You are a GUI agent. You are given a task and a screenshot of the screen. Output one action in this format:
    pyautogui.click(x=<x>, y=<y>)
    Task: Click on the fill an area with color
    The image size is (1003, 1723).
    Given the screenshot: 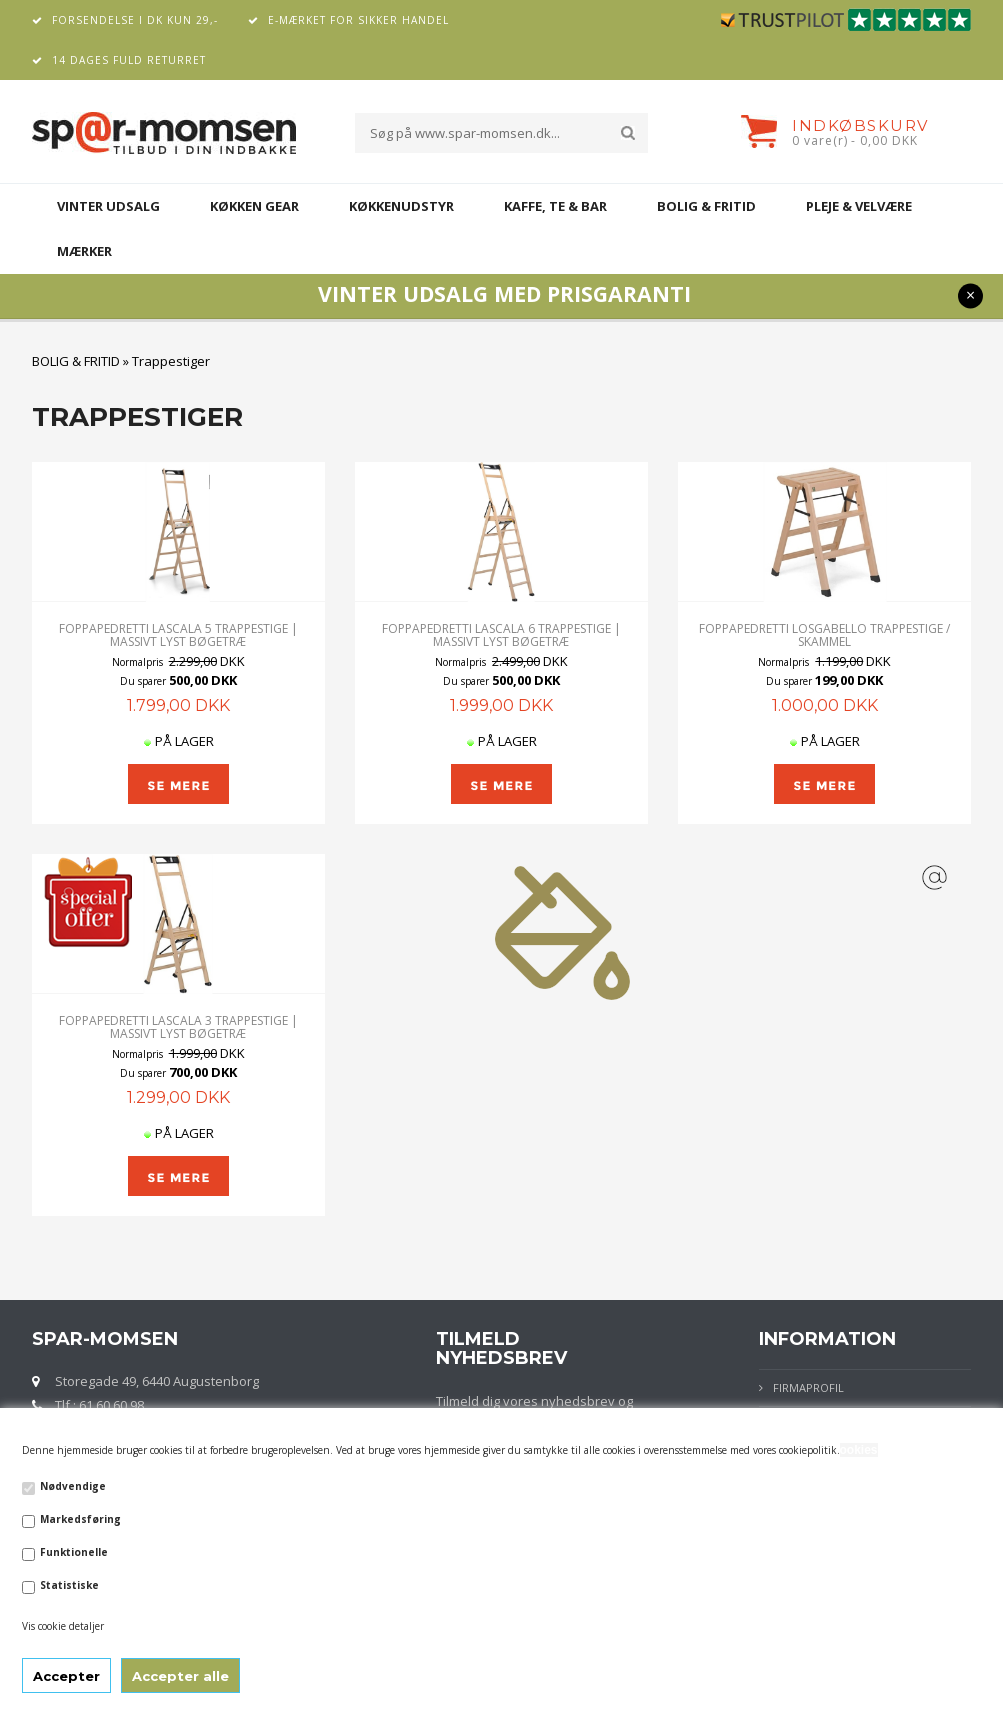 What is the action you would take?
    pyautogui.click(x=563, y=933)
    